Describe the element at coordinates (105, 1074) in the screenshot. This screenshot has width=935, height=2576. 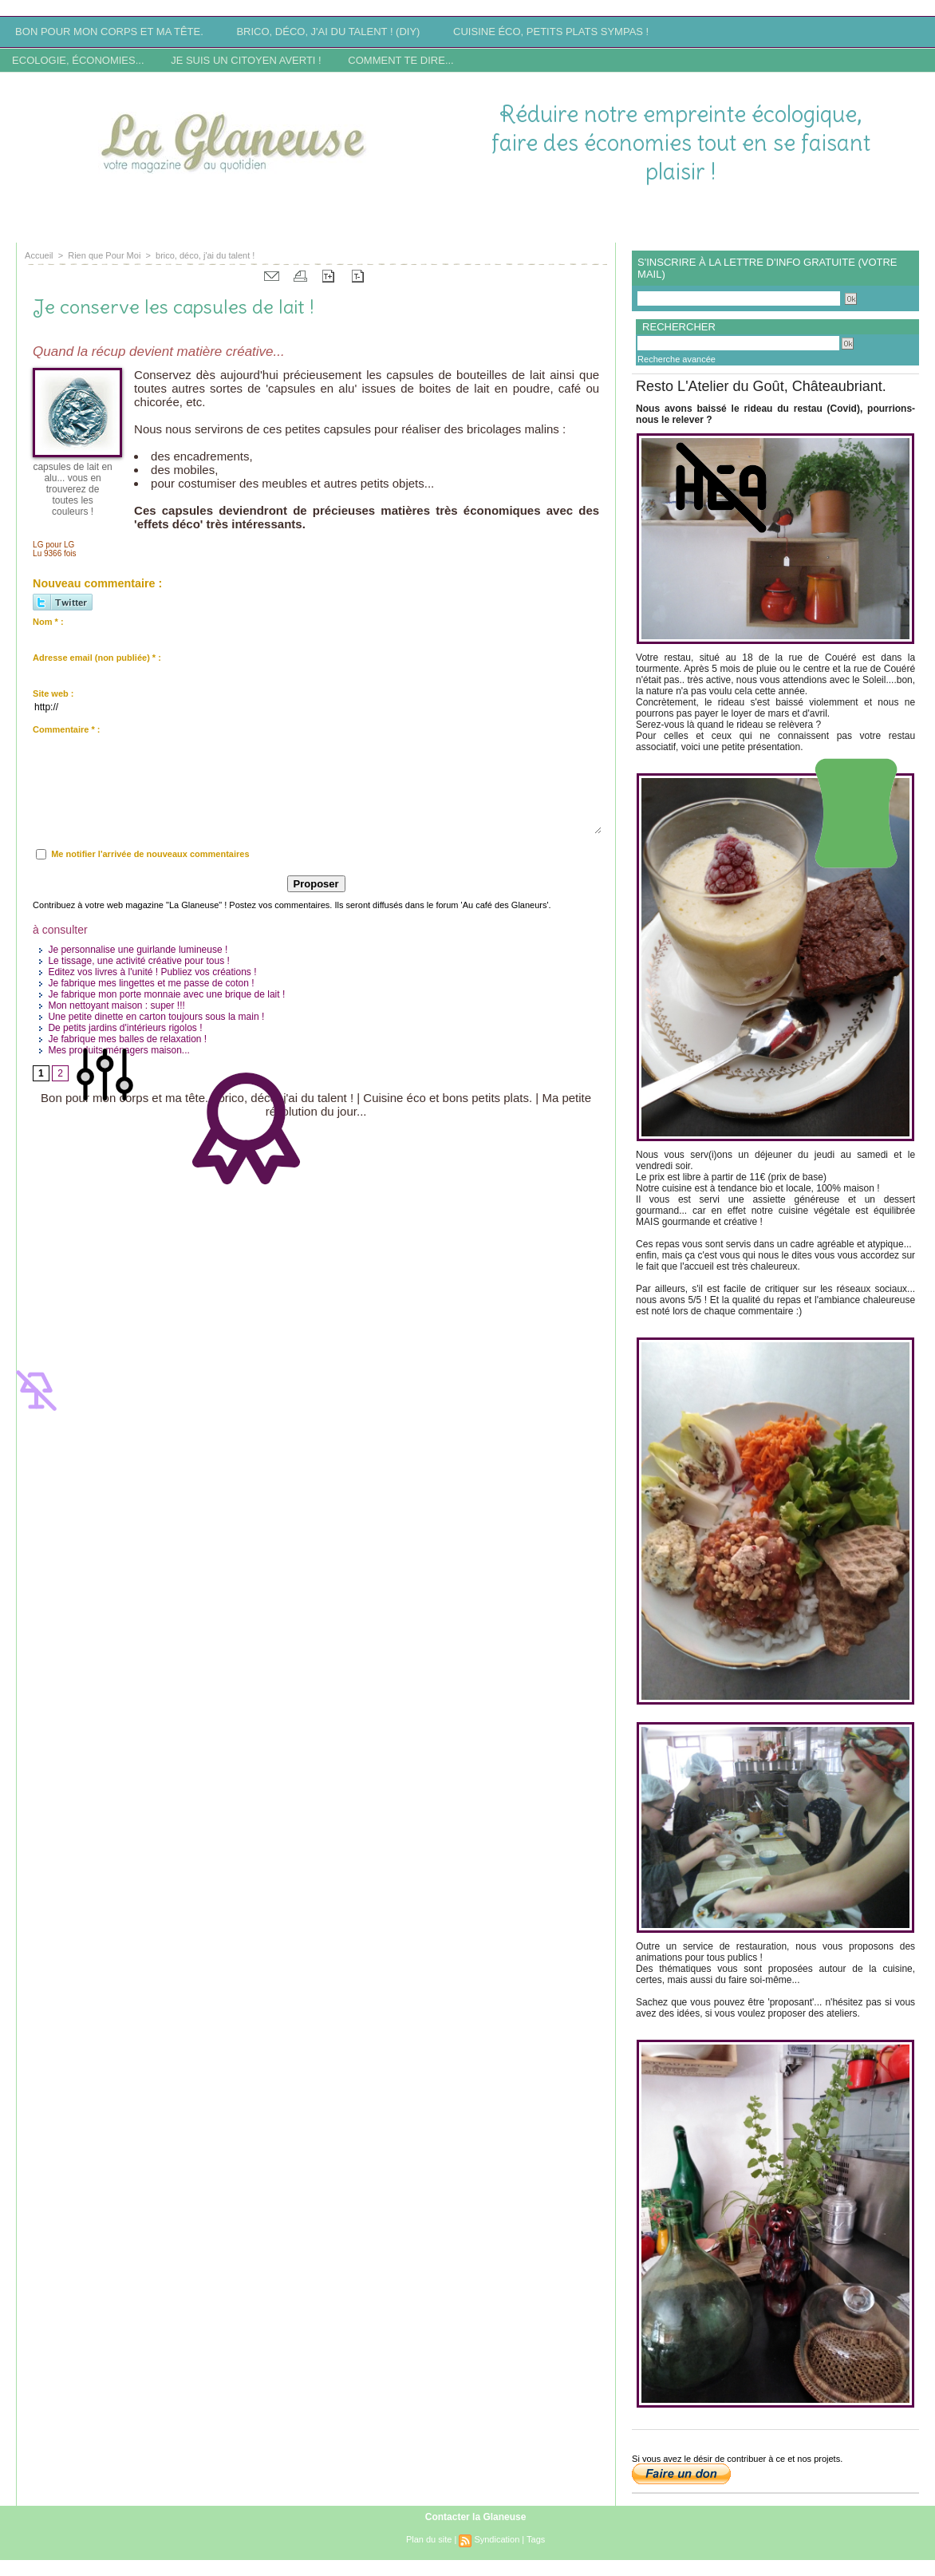
I see `adjust settings or preferences` at that location.